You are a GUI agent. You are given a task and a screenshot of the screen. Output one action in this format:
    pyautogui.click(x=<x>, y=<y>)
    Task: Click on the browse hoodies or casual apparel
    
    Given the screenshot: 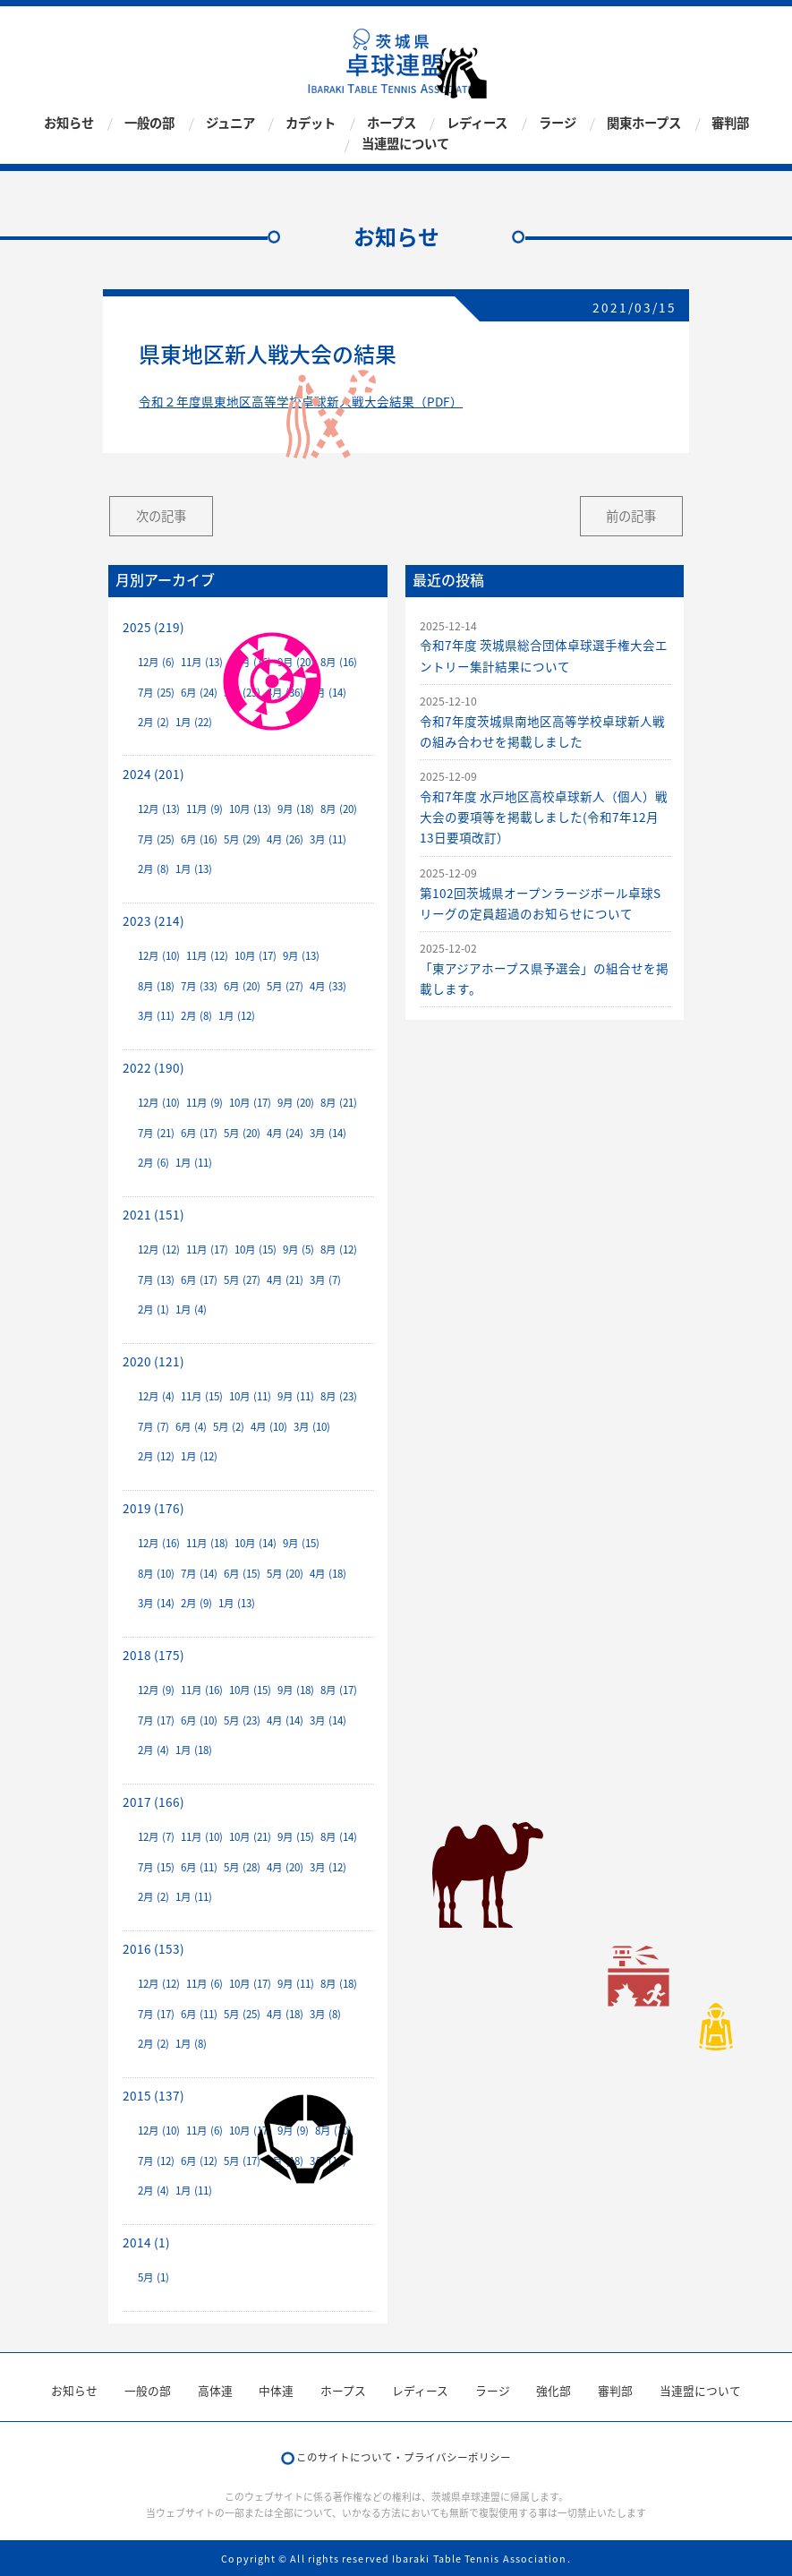 What is the action you would take?
    pyautogui.click(x=716, y=2026)
    